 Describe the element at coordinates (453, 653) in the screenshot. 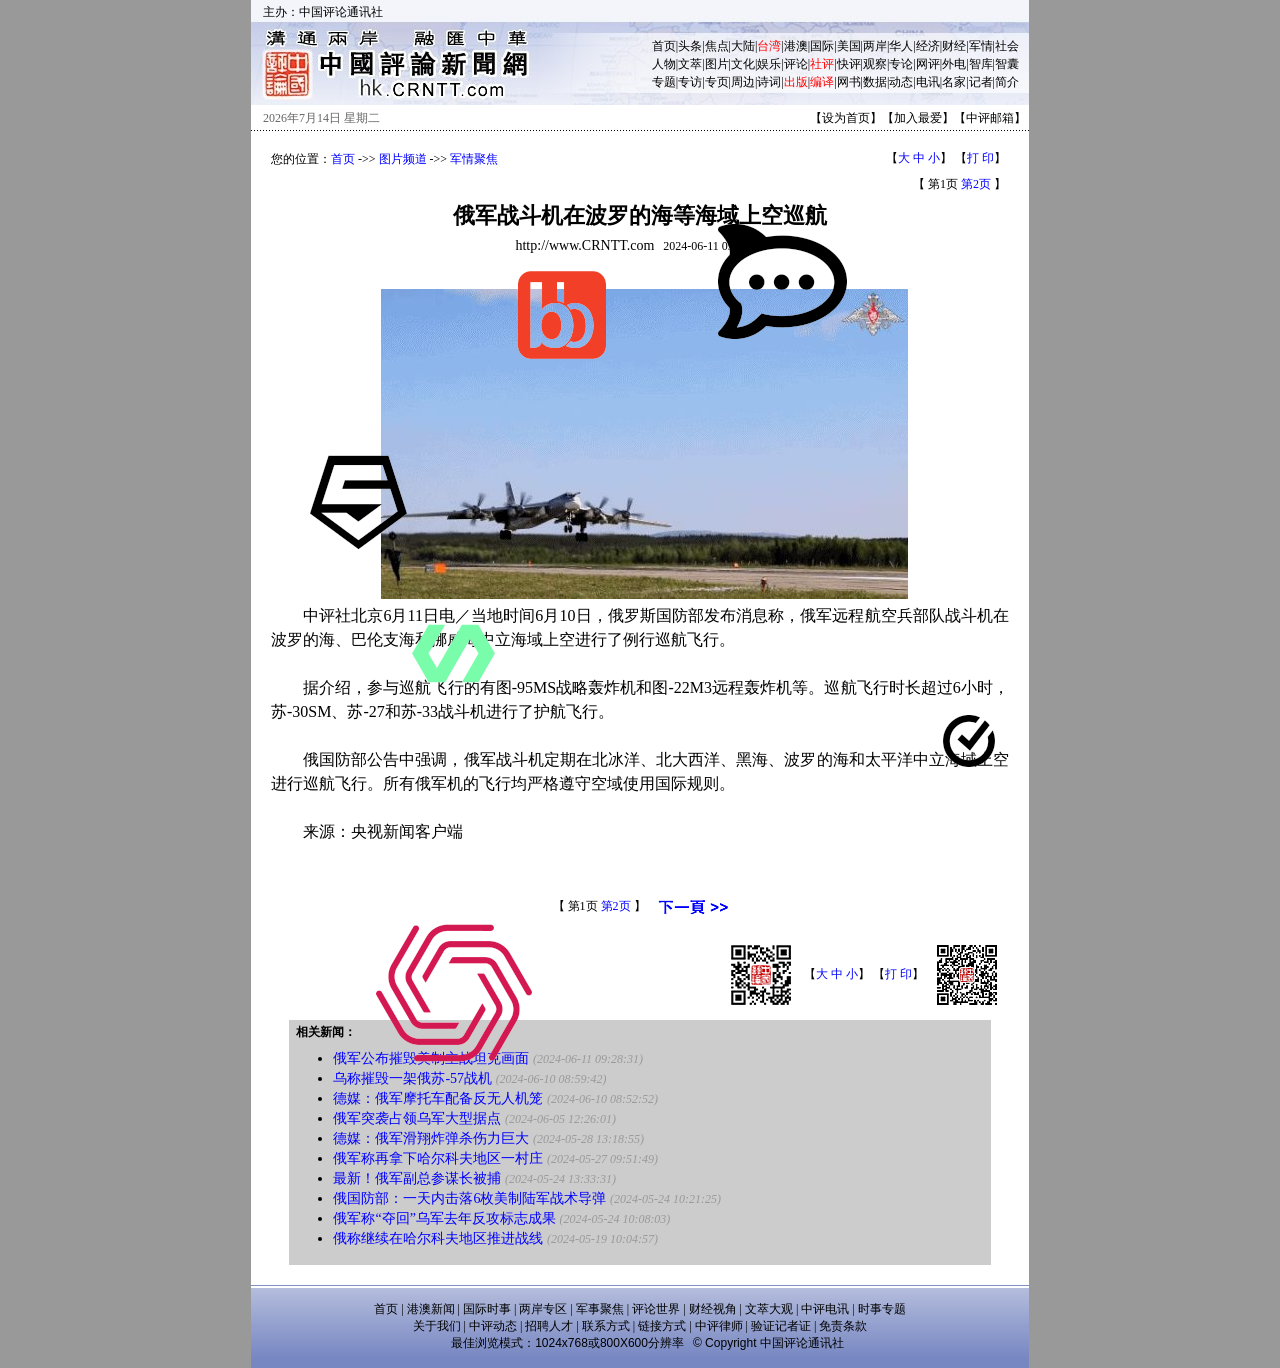

I see `polymer project logo` at that location.